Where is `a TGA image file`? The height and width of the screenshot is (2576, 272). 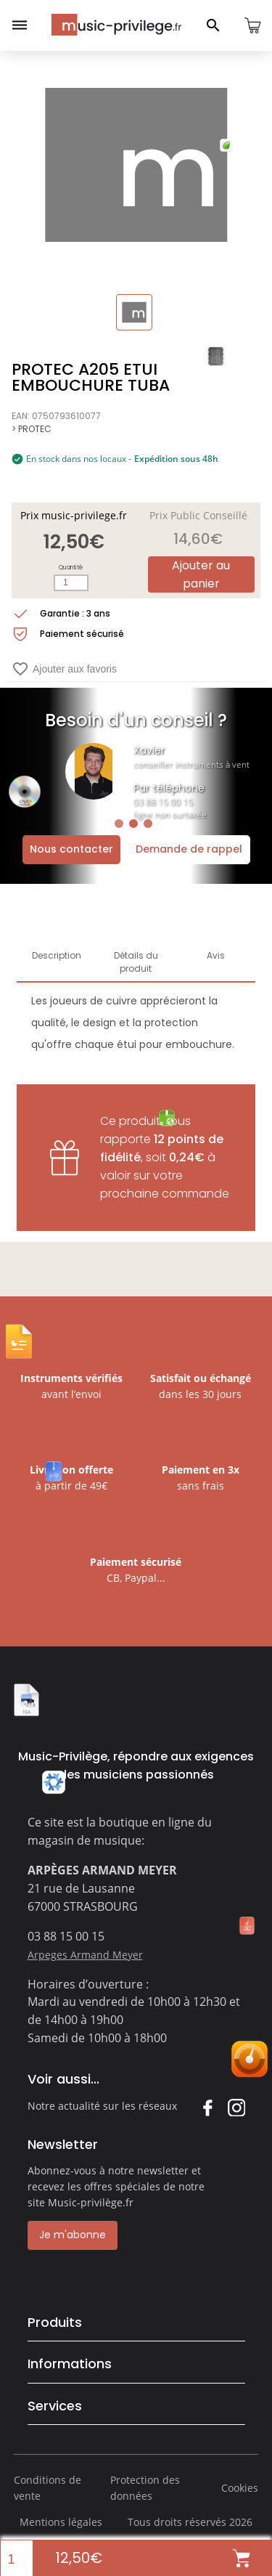 a TGA image file is located at coordinates (26, 1700).